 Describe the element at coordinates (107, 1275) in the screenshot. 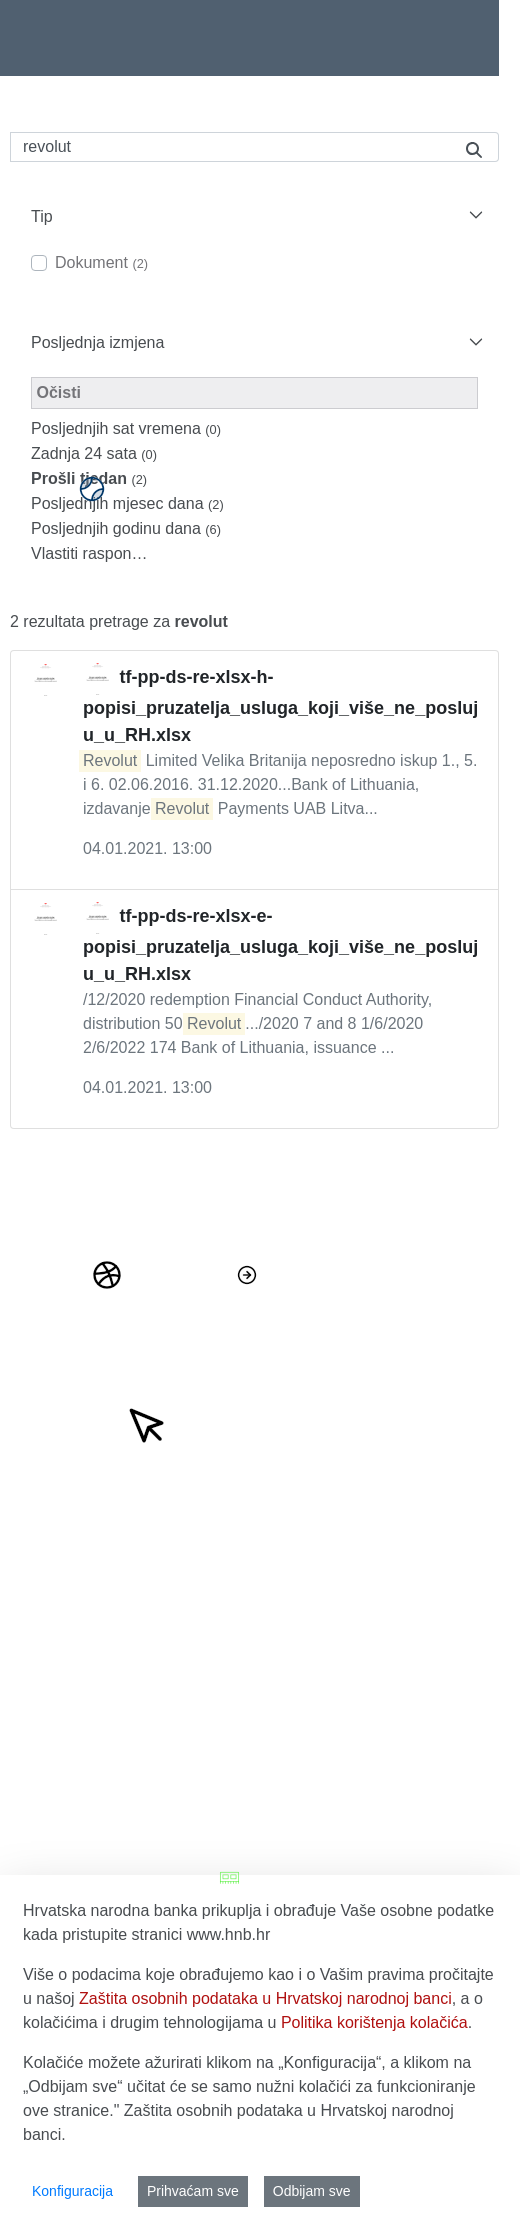

I see `visit dribbble profile or portfolio` at that location.